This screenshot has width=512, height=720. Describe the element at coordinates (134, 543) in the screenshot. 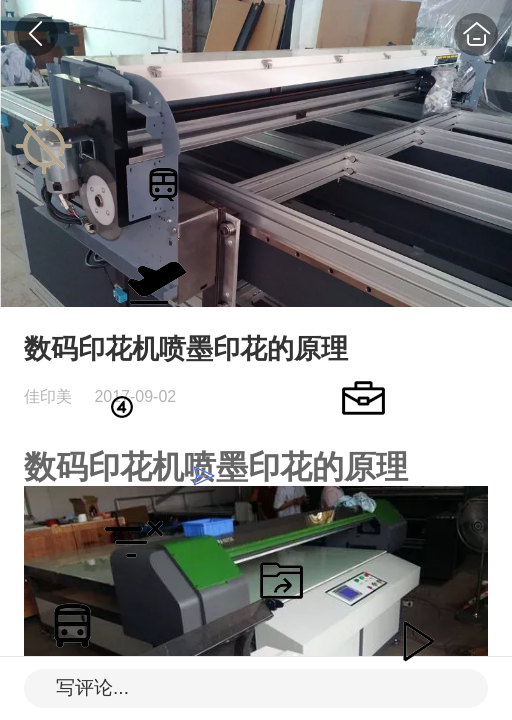

I see `clear all active filters` at that location.